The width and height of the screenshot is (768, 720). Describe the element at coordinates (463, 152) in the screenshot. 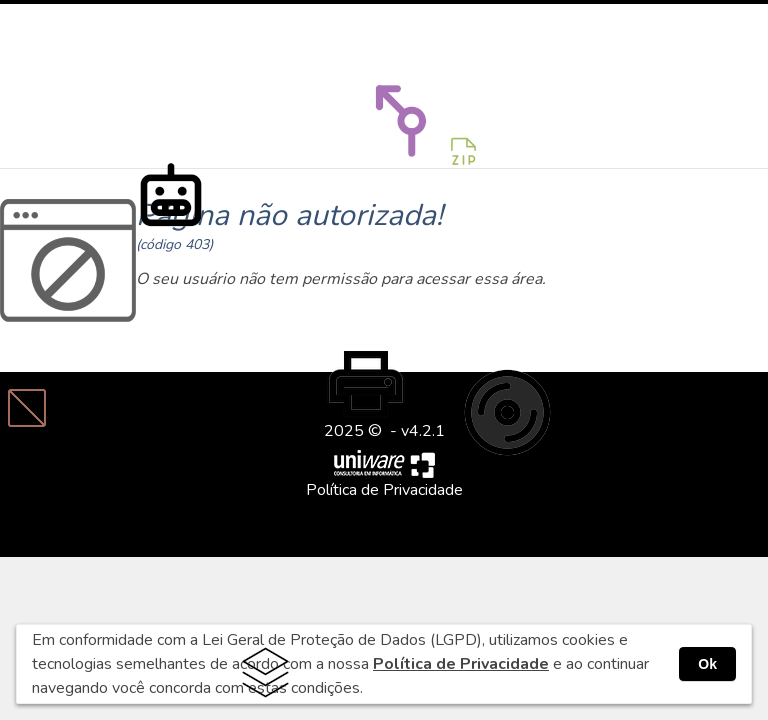

I see `compressed file or archive` at that location.